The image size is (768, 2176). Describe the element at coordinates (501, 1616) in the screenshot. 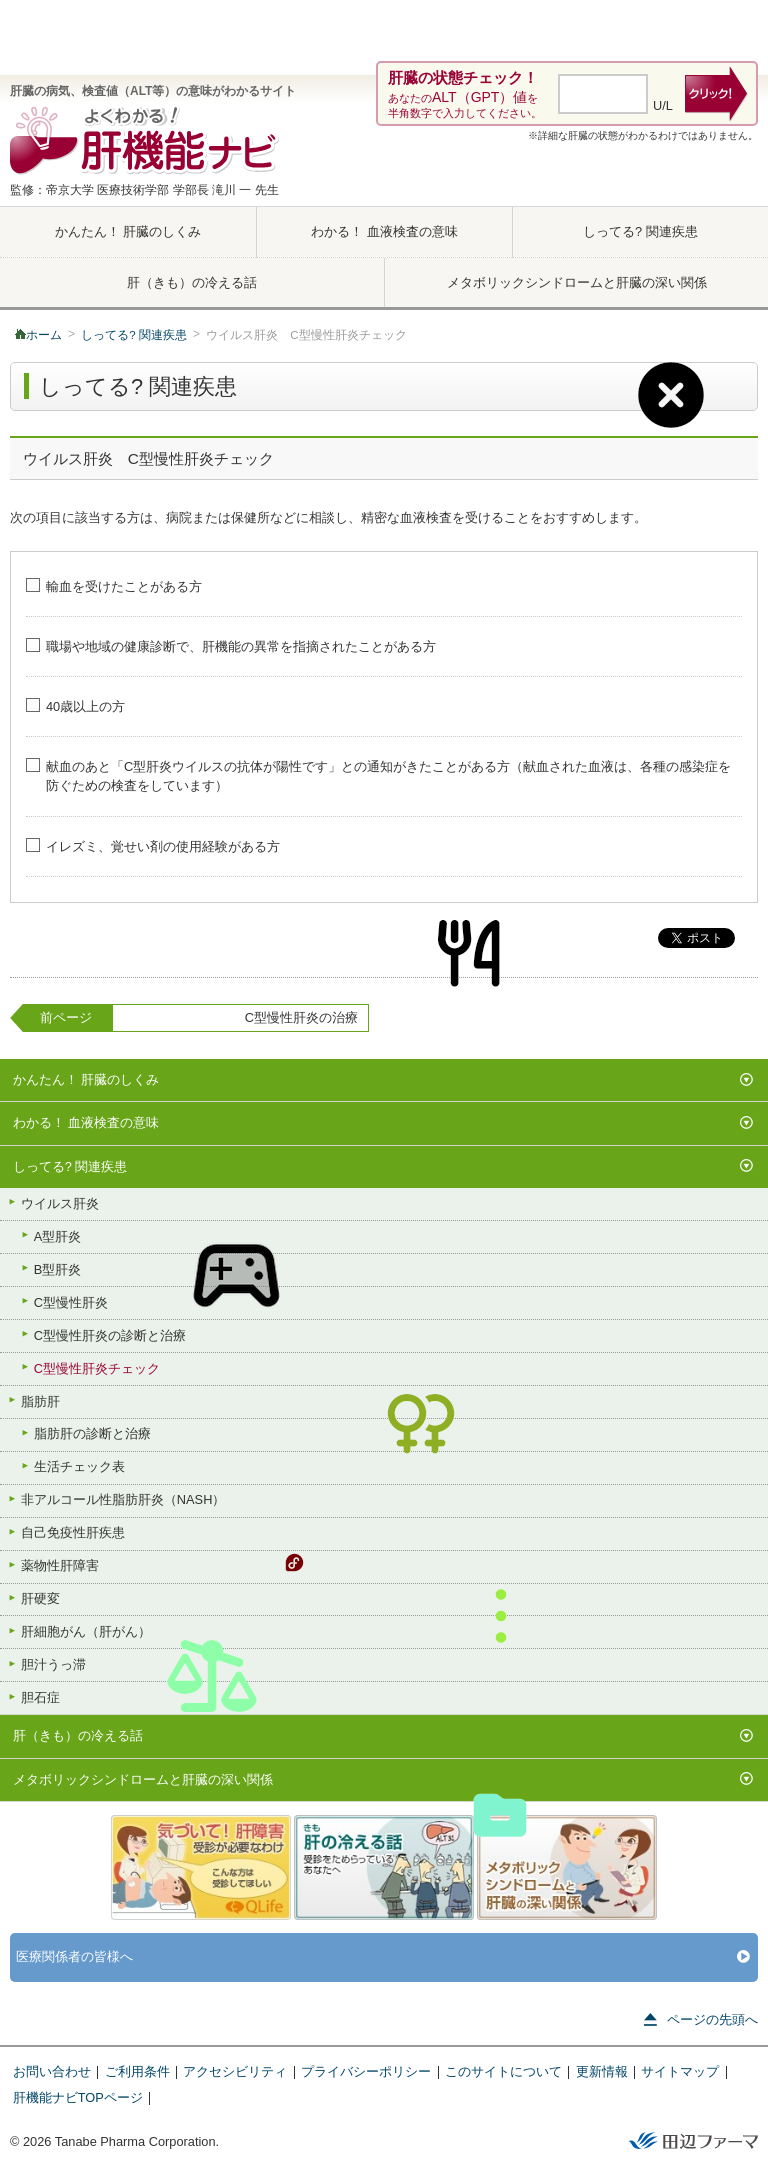

I see `open more options menu` at that location.